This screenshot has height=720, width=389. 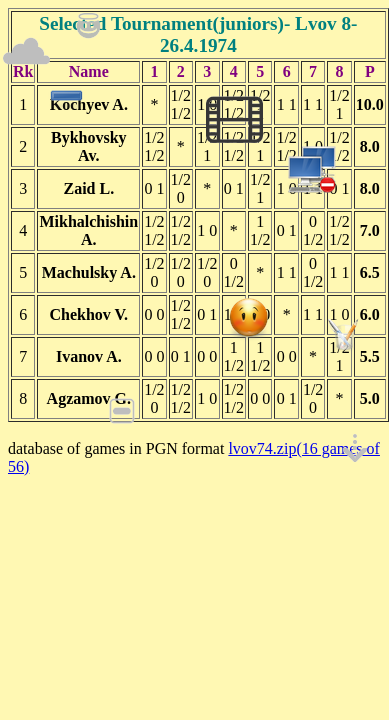 What do you see at coordinates (122, 411) in the screenshot?
I see `indicates a partially selected or indeterminate checkbox state` at bounding box center [122, 411].